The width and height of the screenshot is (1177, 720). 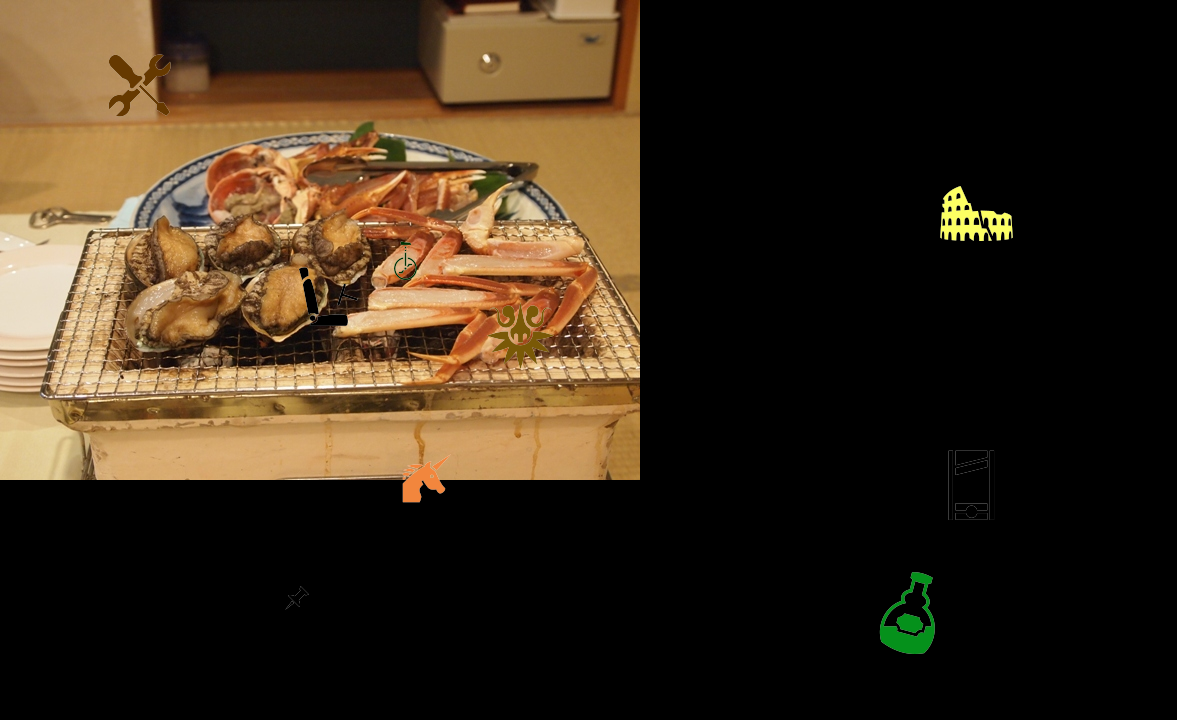 I want to click on access settings or configuration options, so click(x=139, y=85).